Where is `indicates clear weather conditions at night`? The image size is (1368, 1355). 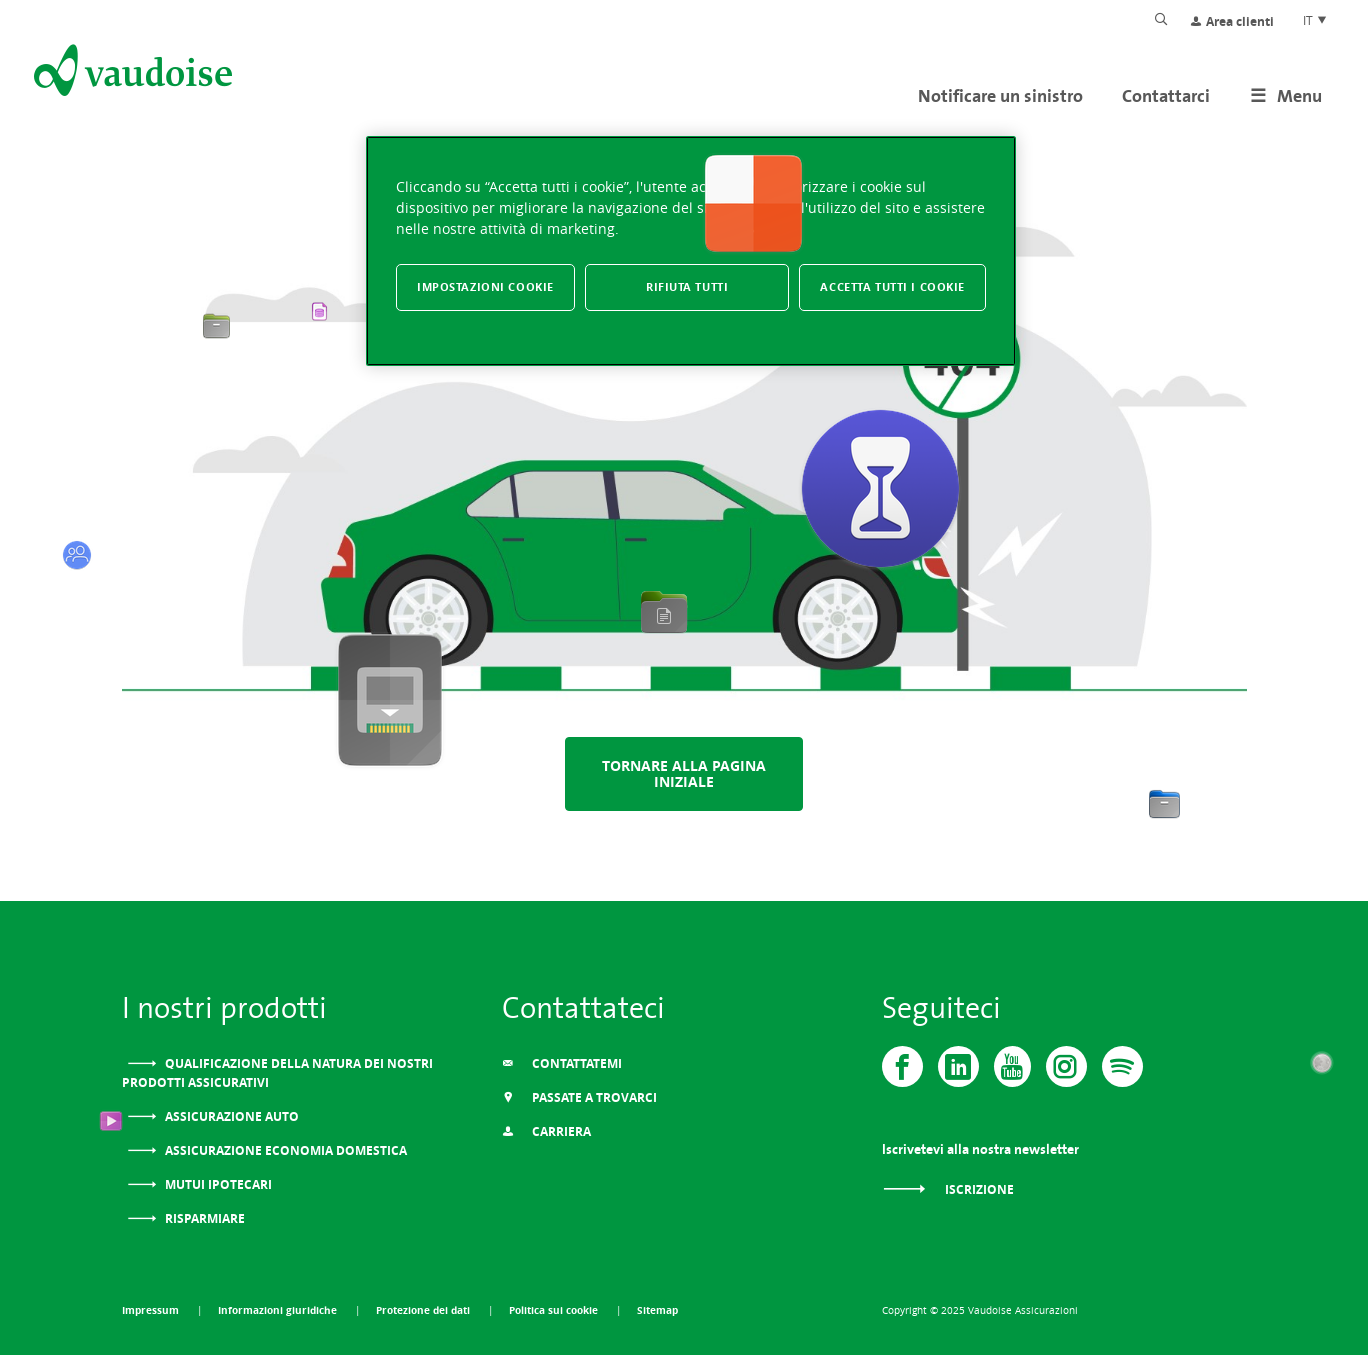
indicates clear weather conditions at night is located at coordinates (1322, 1063).